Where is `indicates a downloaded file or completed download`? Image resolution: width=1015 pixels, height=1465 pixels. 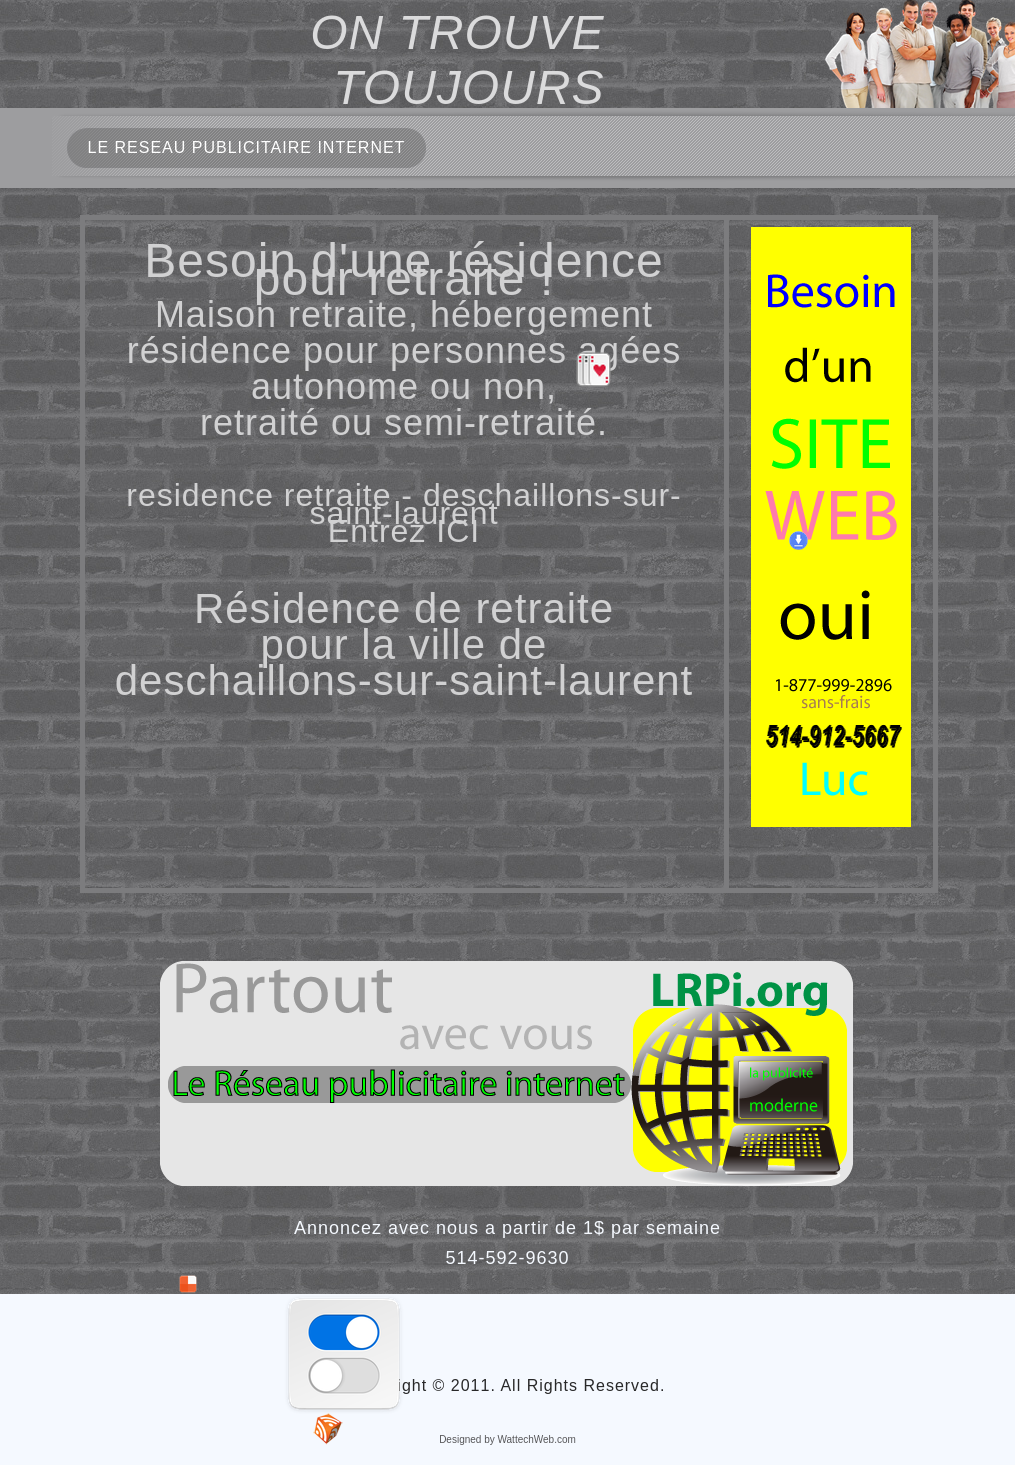 indicates a downloaded file or completed download is located at coordinates (798, 540).